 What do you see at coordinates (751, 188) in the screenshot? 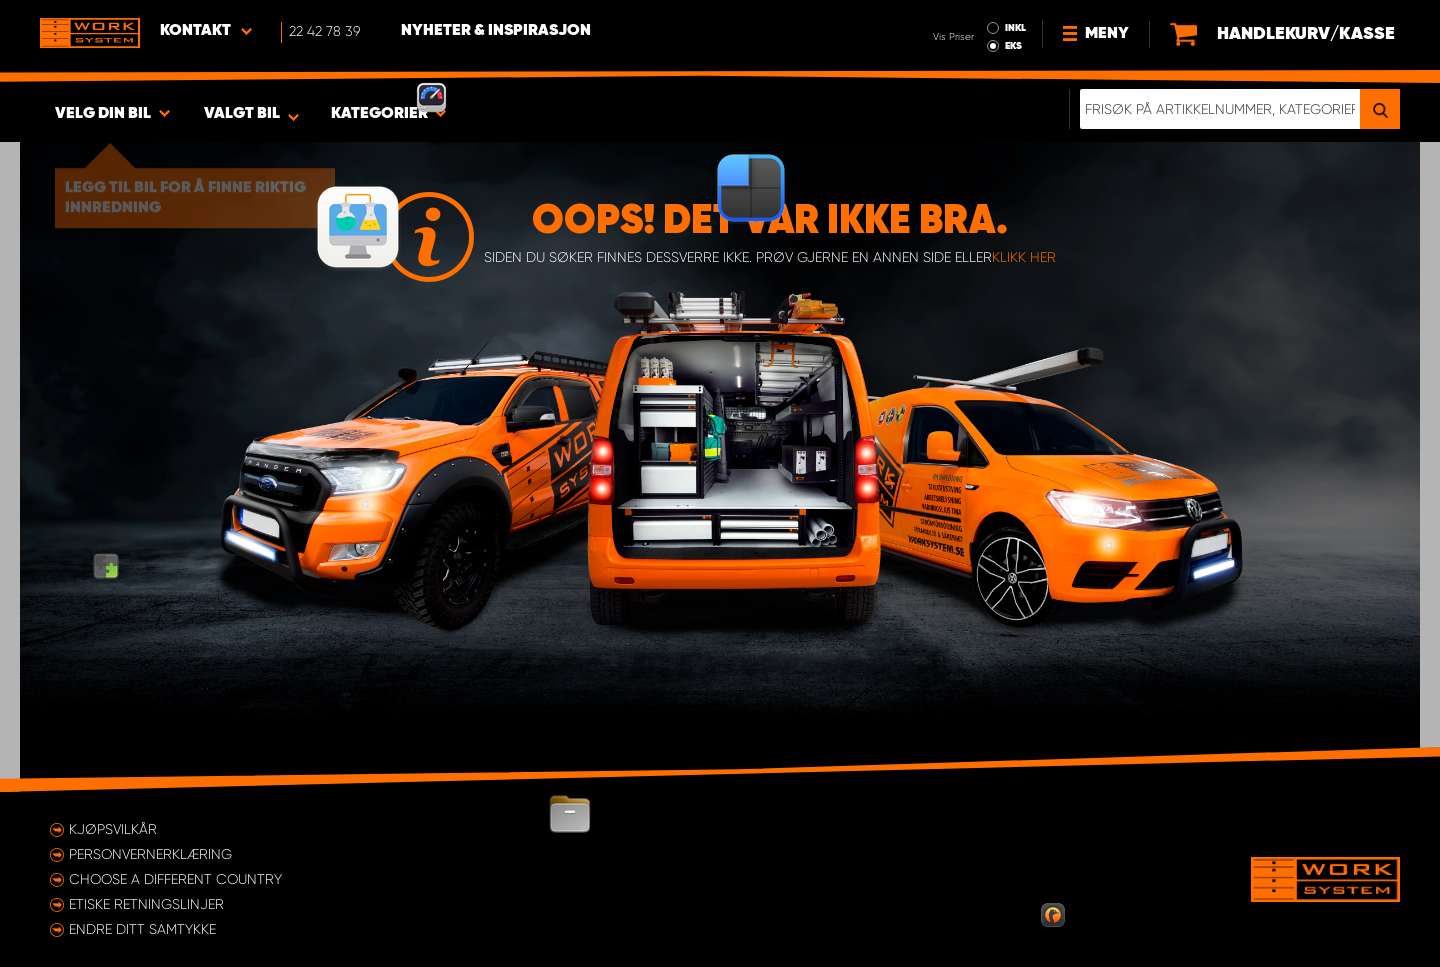
I see `switch between virtual desktops or workspaces` at bounding box center [751, 188].